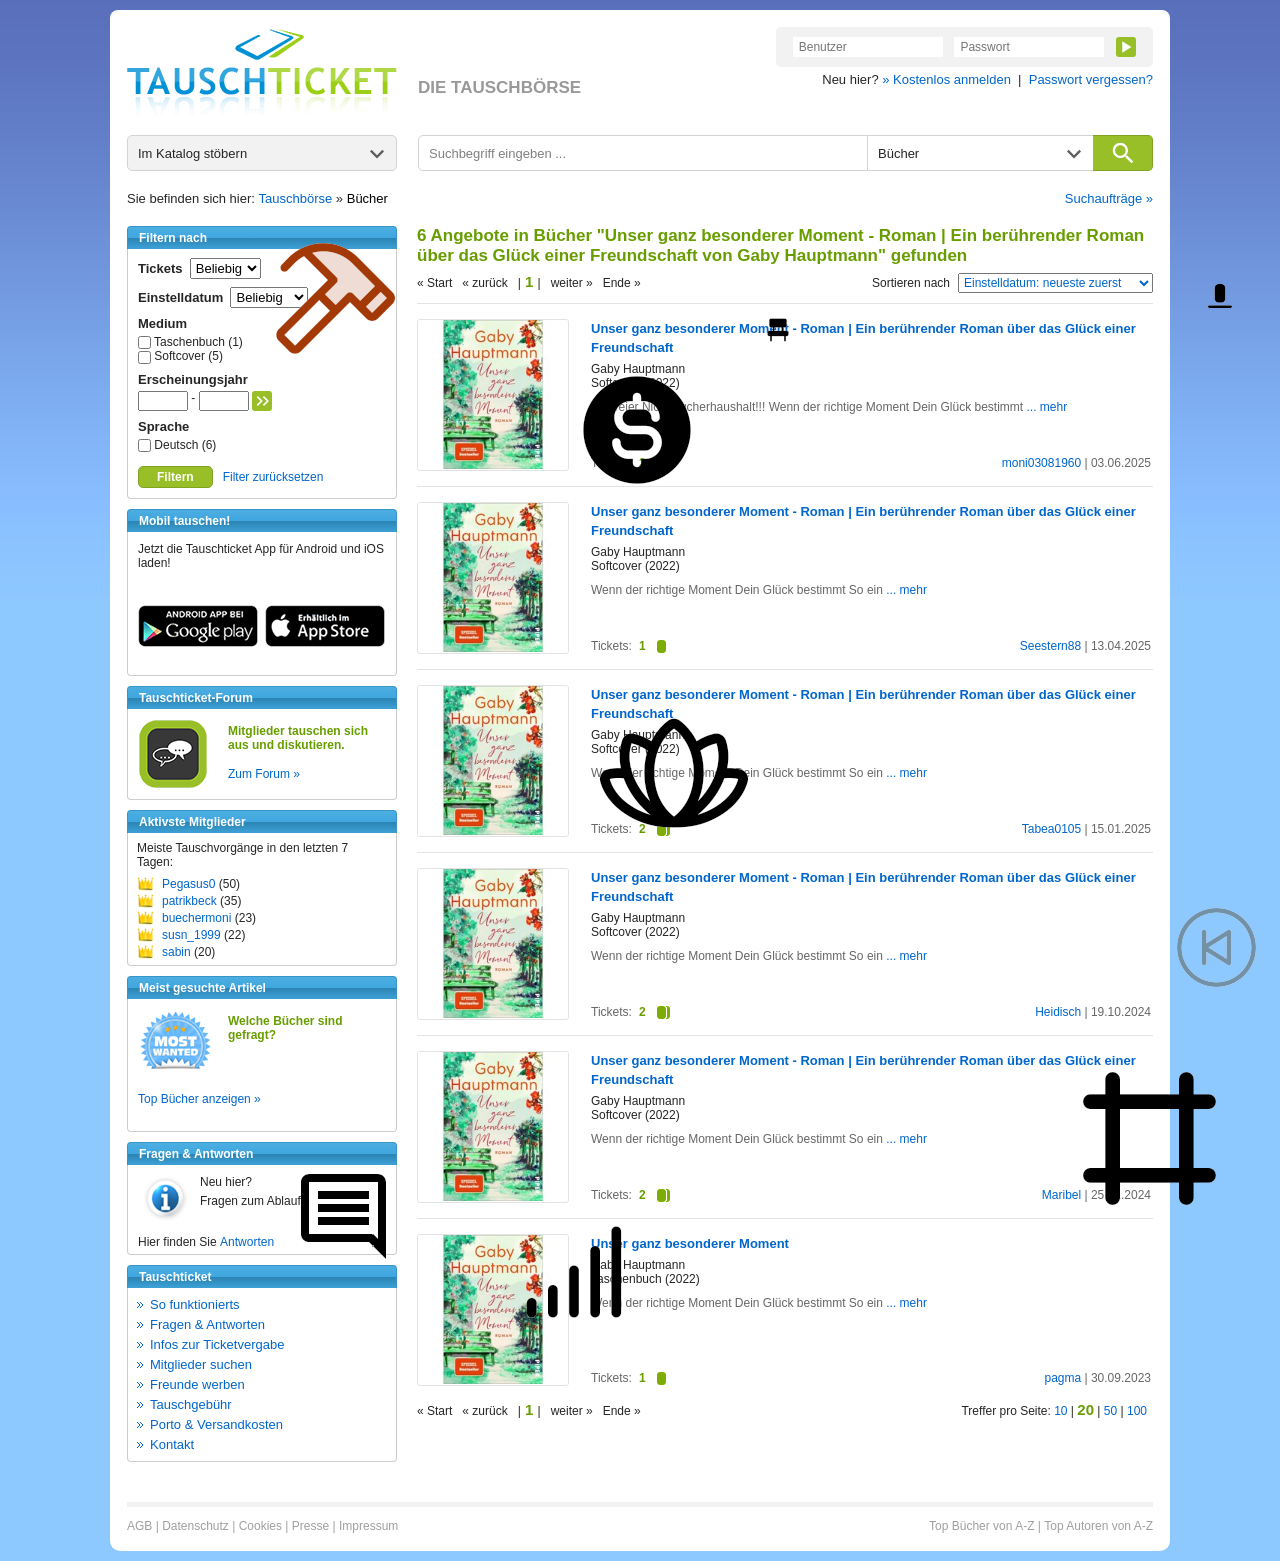 The height and width of the screenshot is (1561, 1280). What do you see at coordinates (1220, 296) in the screenshot?
I see `align selected element to bottom` at bounding box center [1220, 296].